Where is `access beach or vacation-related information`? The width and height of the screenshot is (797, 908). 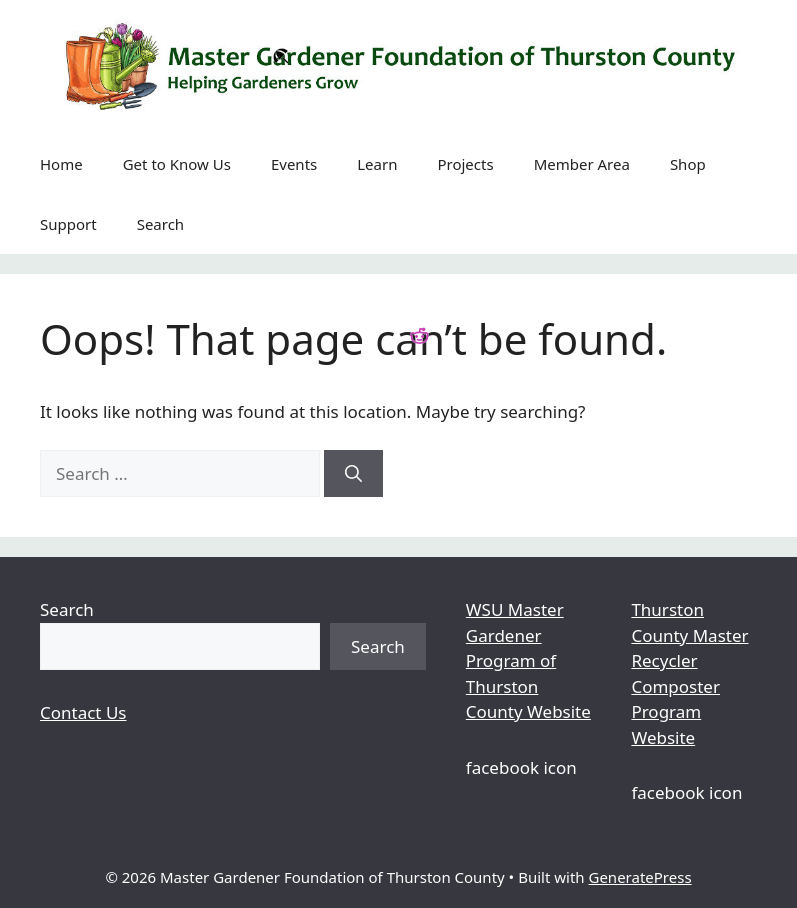
access beach or vacation-related information is located at coordinates (281, 56).